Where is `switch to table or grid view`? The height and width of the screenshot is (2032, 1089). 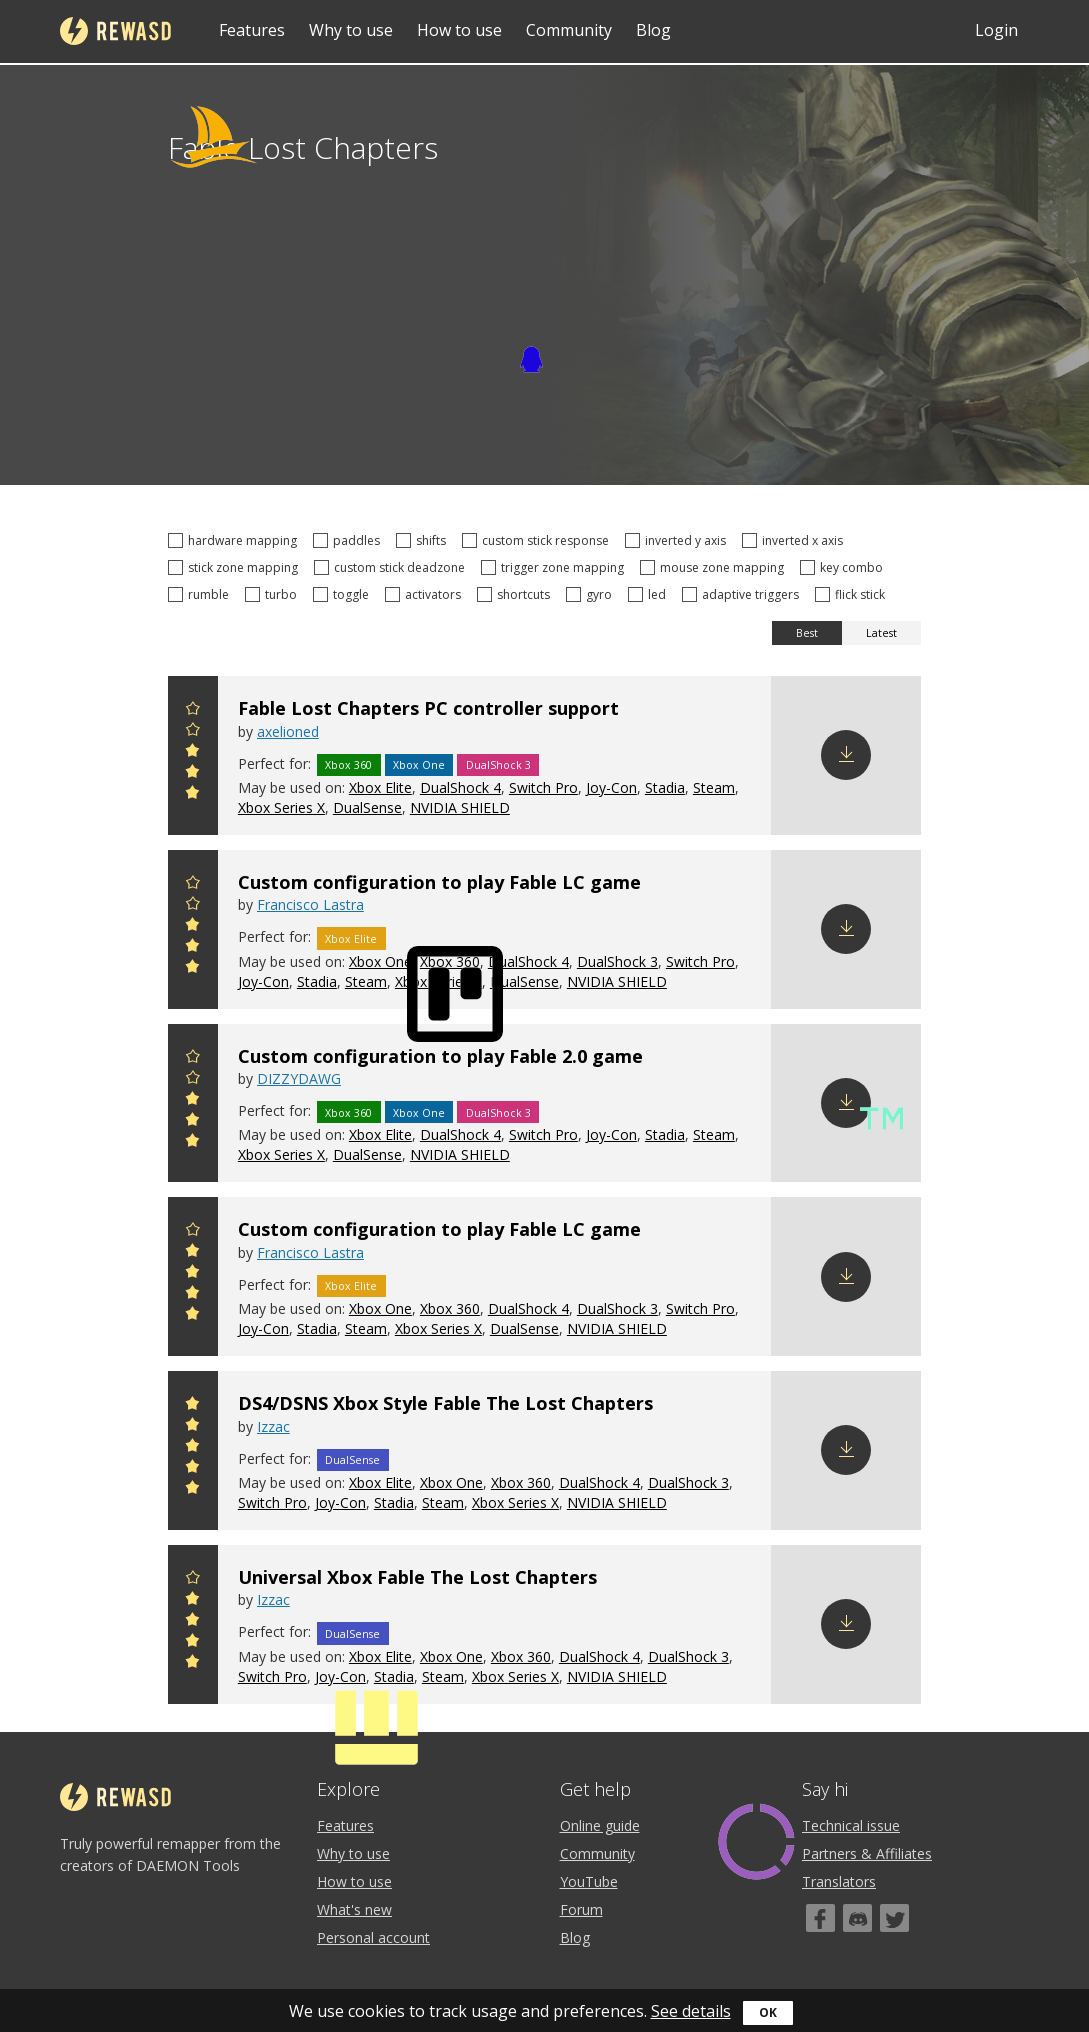
switch to table or grid view is located at coordinates (376, 1727).